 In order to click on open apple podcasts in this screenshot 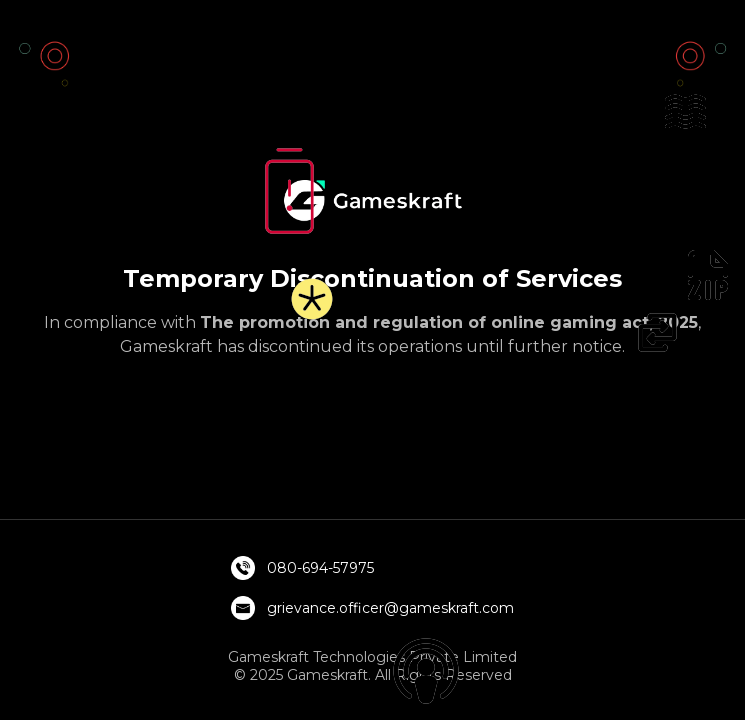, I will do `click(426, 671)`.